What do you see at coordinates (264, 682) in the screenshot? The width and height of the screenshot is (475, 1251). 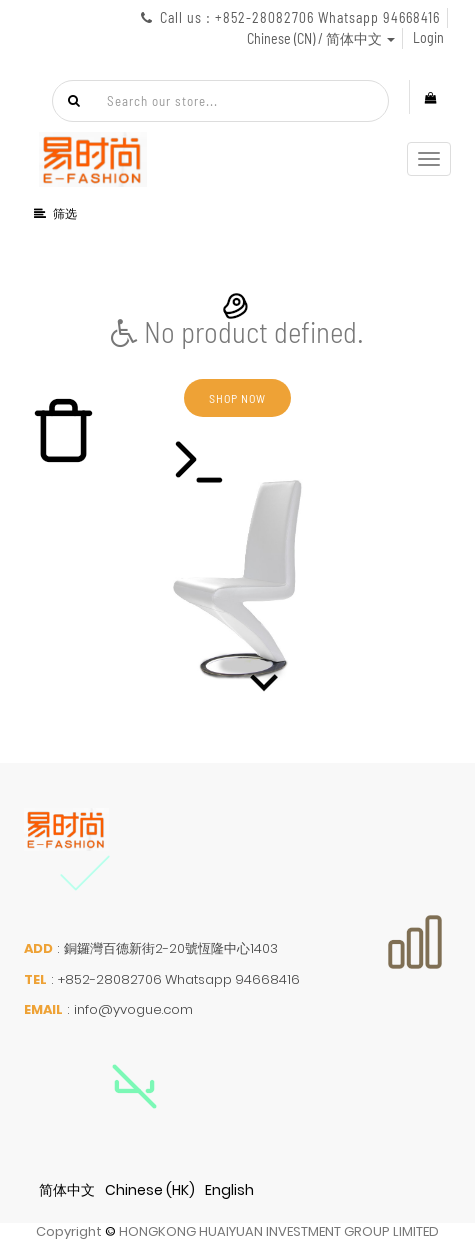 I see `expand to show more content` at bounding box center [264, 682].